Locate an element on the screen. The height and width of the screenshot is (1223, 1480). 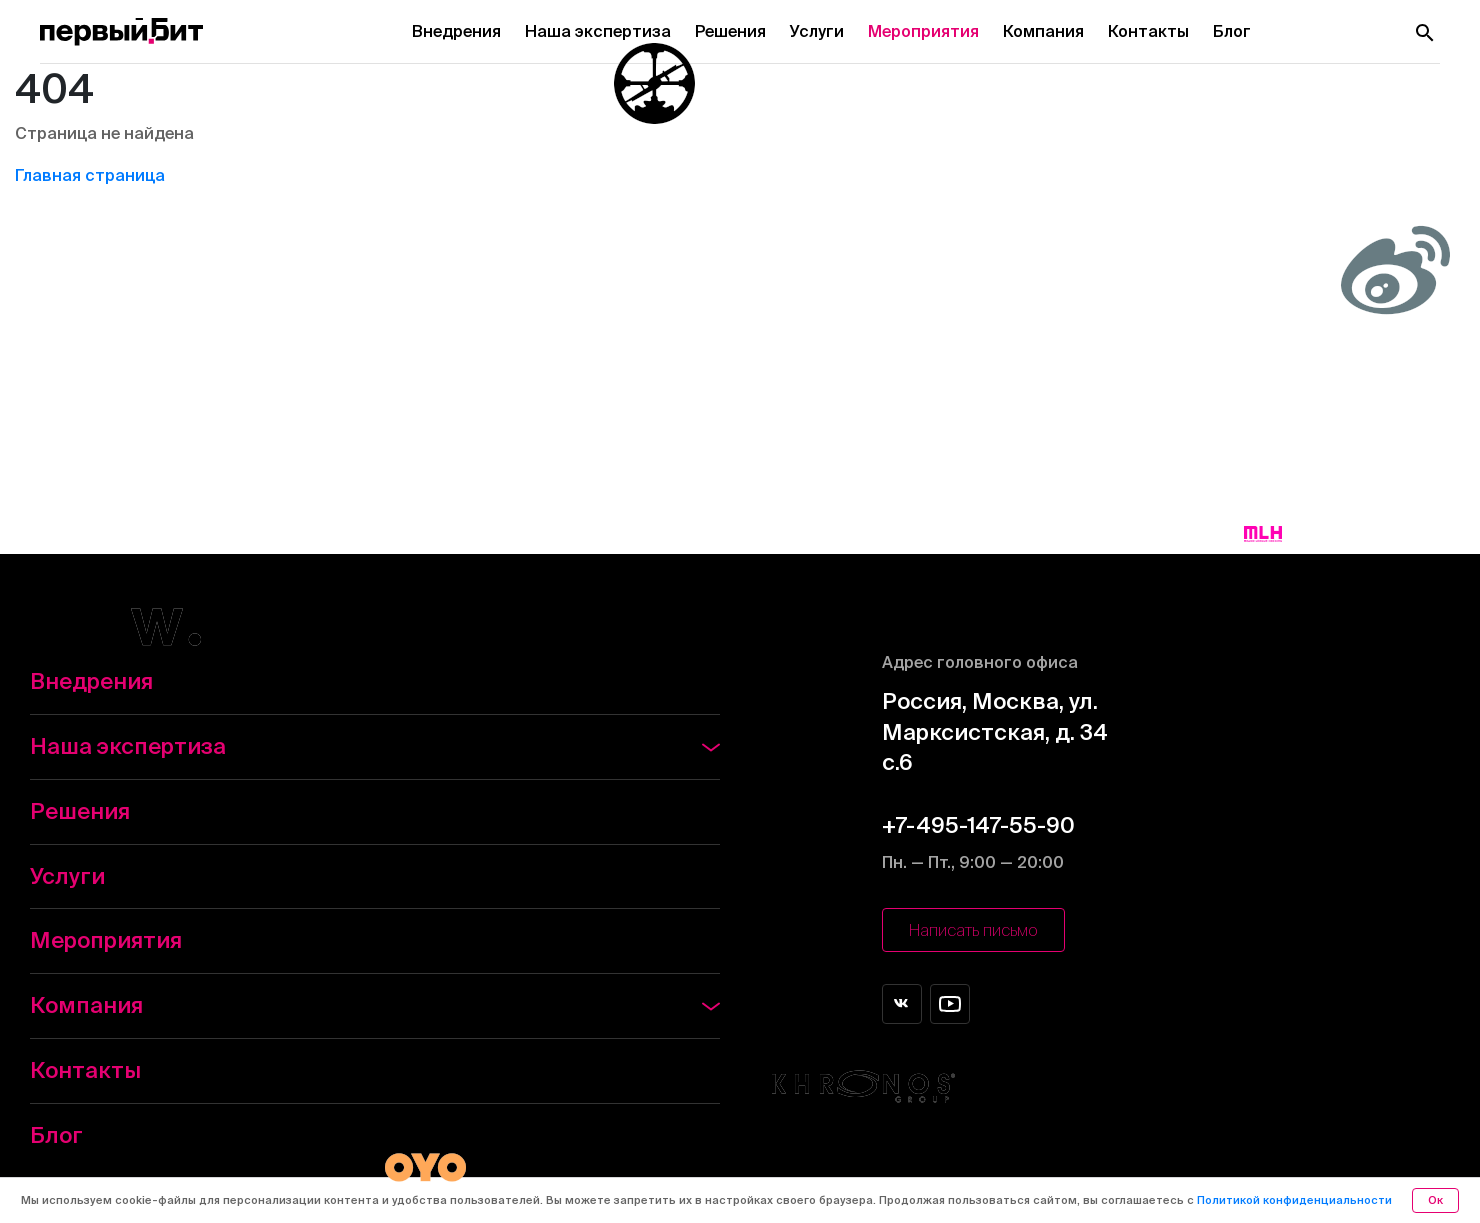
open Roam Research app is located at coordinates (654, 83).